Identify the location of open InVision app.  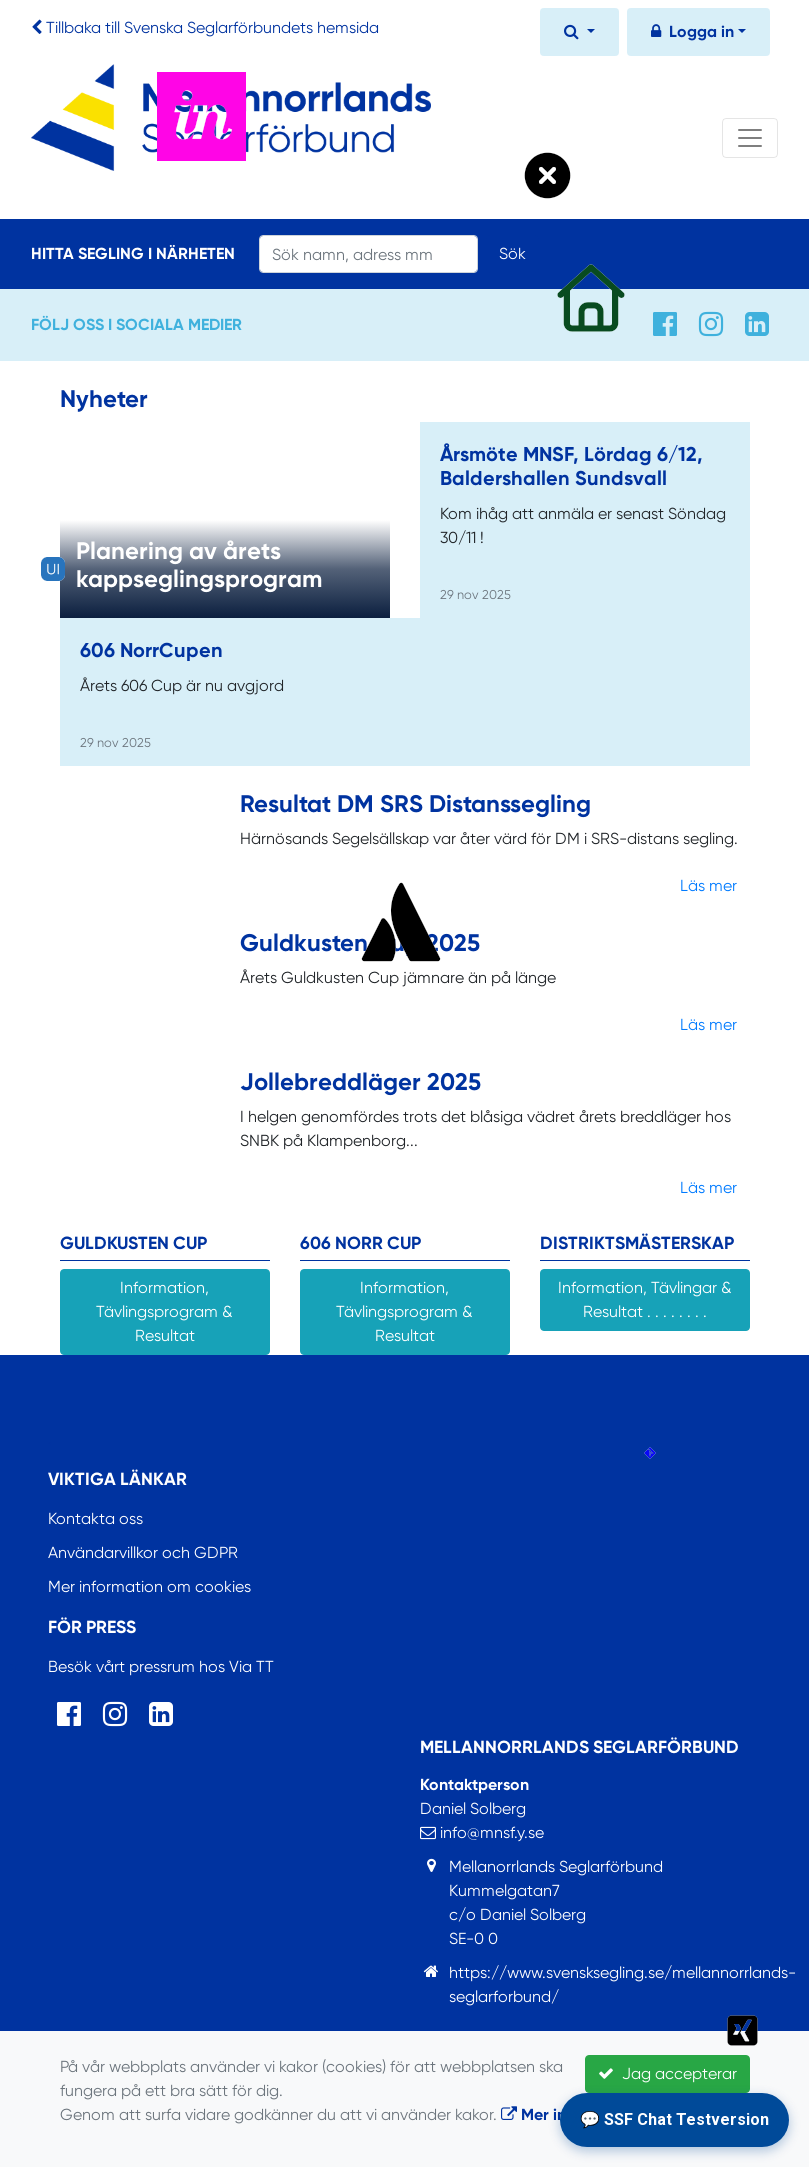
(201, 116).